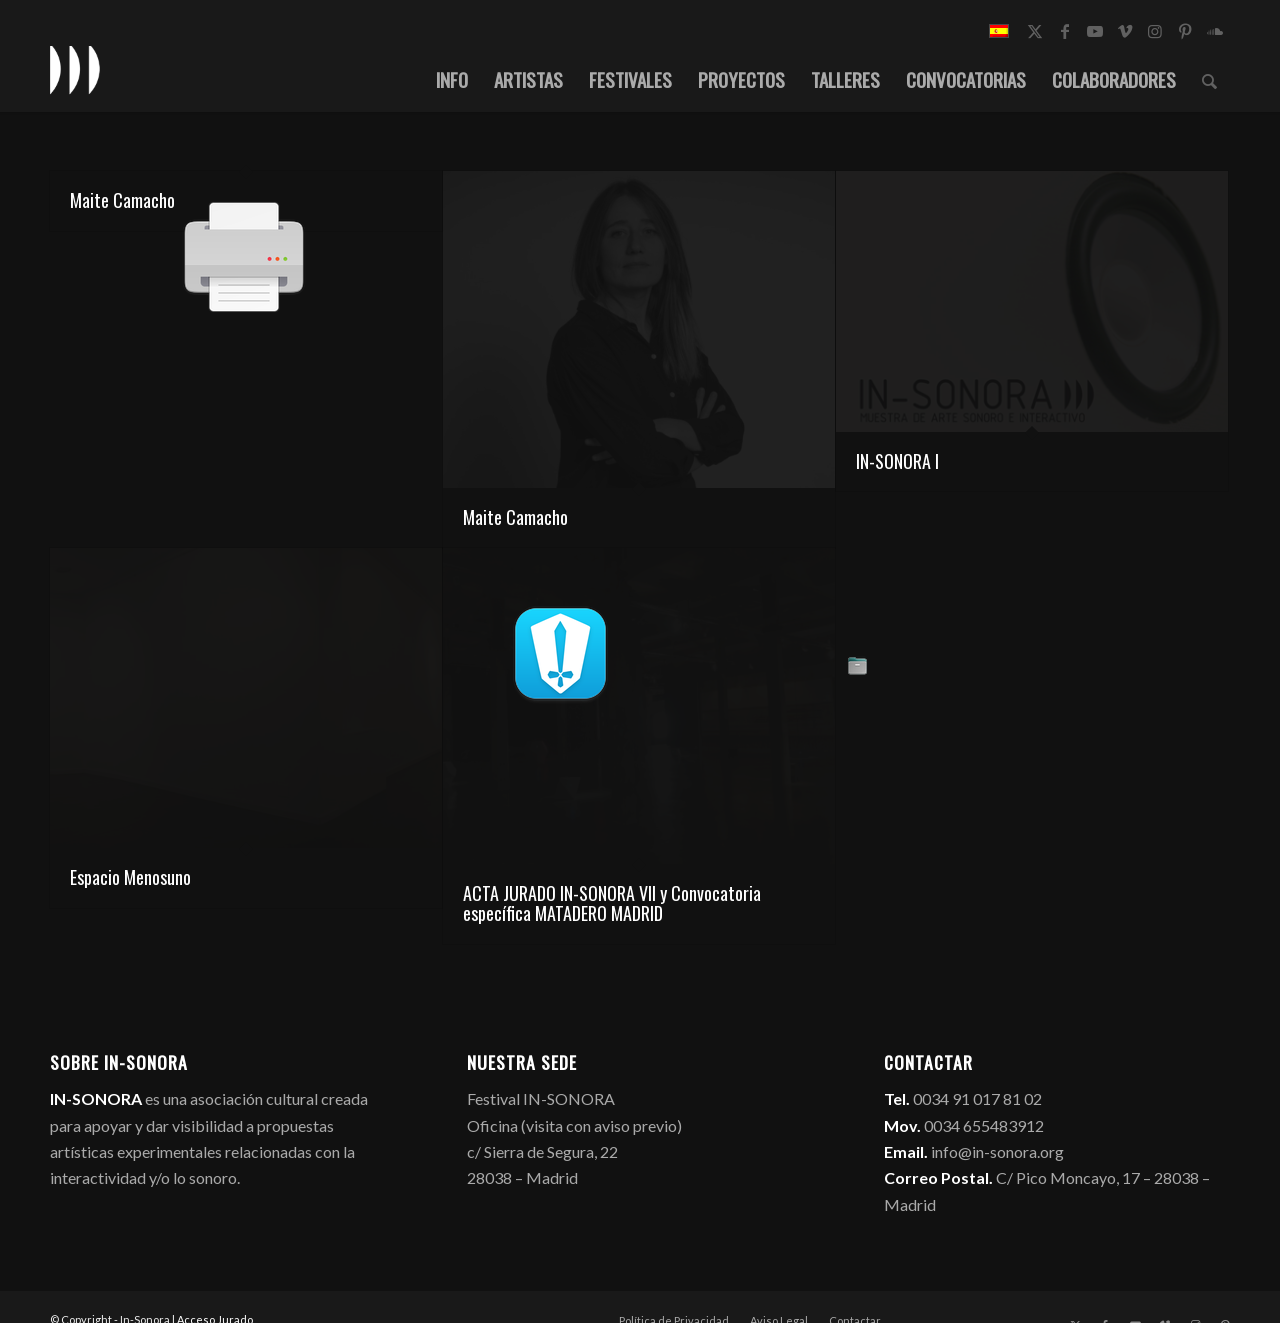 Image resolution: width=1280 pixels, height=1323 pixels. Describe the element at coordinates (857, 665) in the screenshot. I see `open file manager application` at that location.